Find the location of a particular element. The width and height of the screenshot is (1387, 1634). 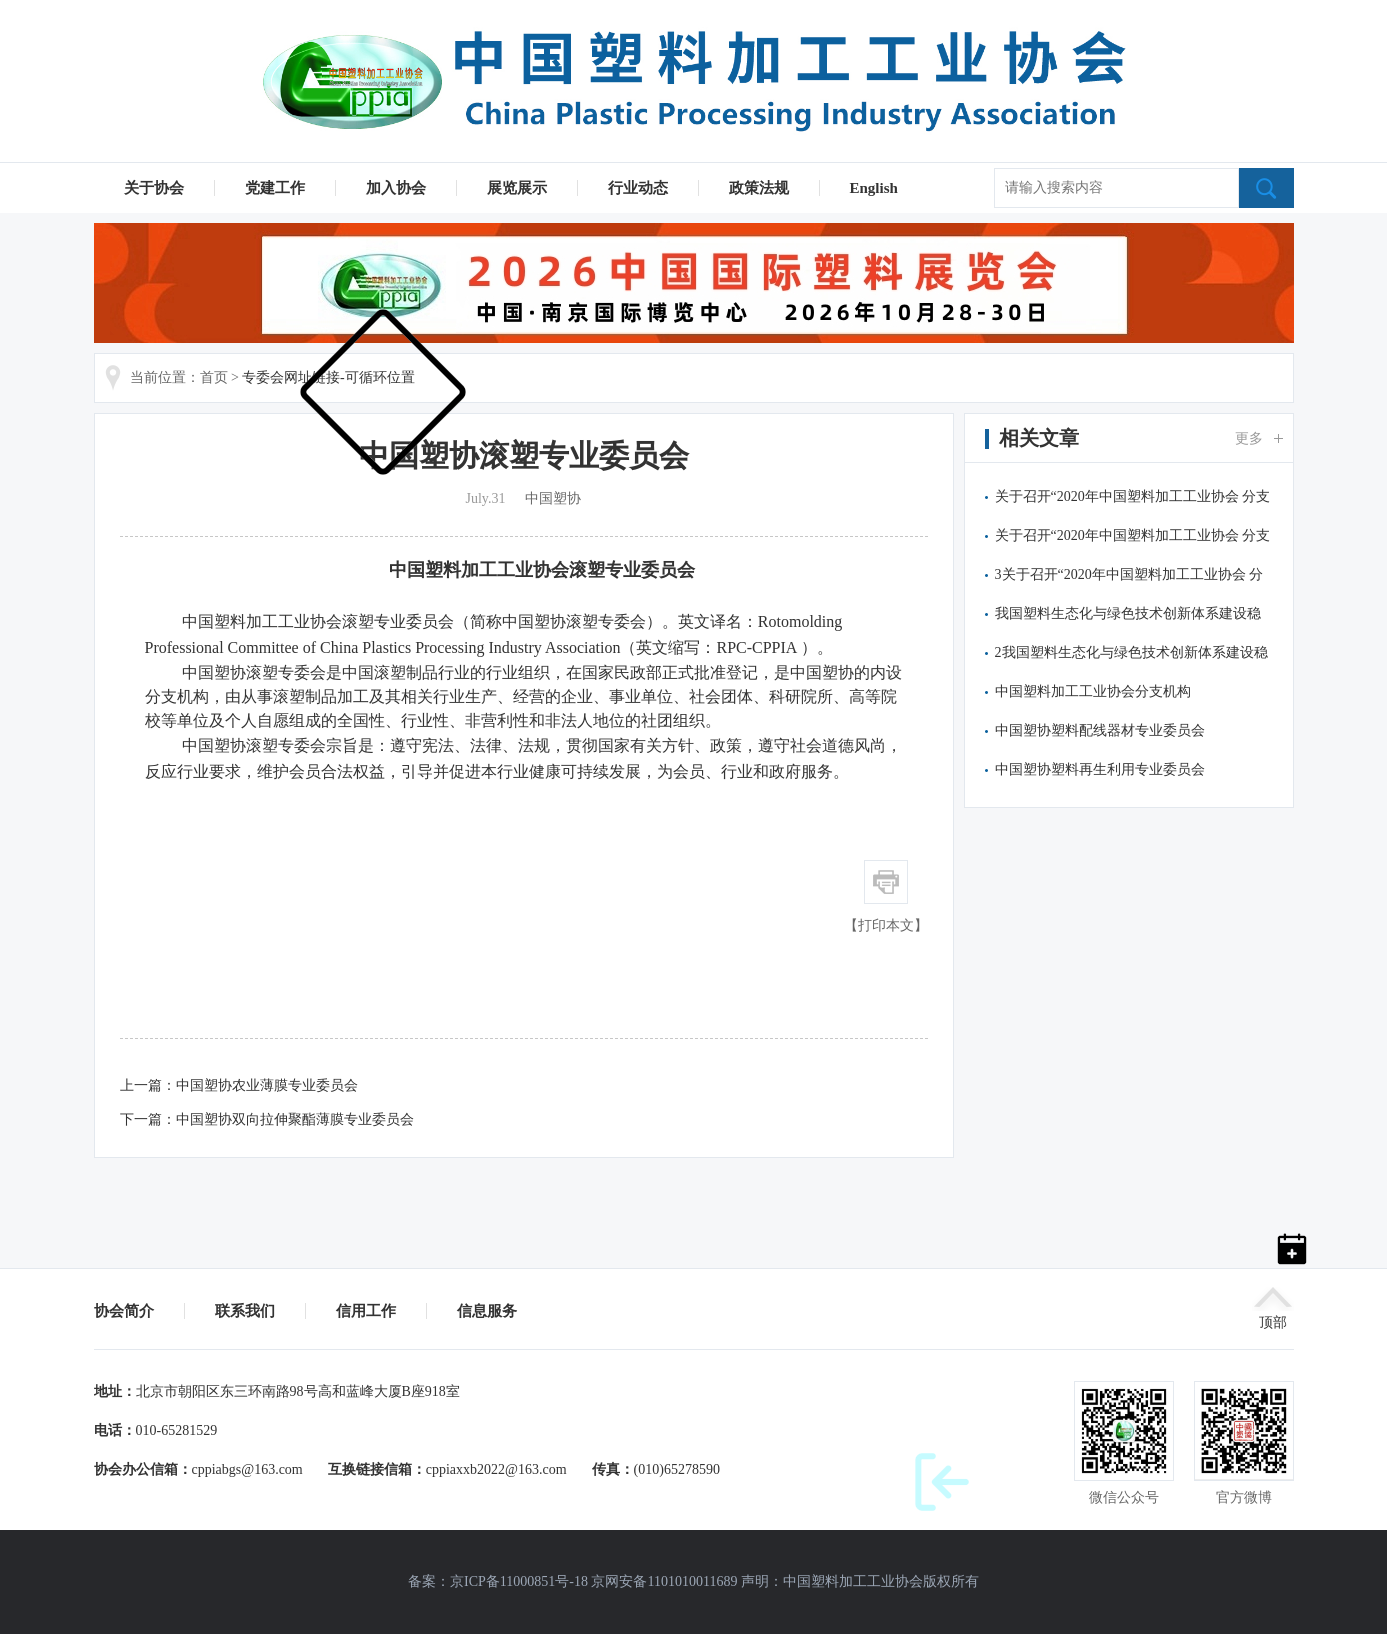

indicates premium or exclusive content is located at coordinates (383, 392).